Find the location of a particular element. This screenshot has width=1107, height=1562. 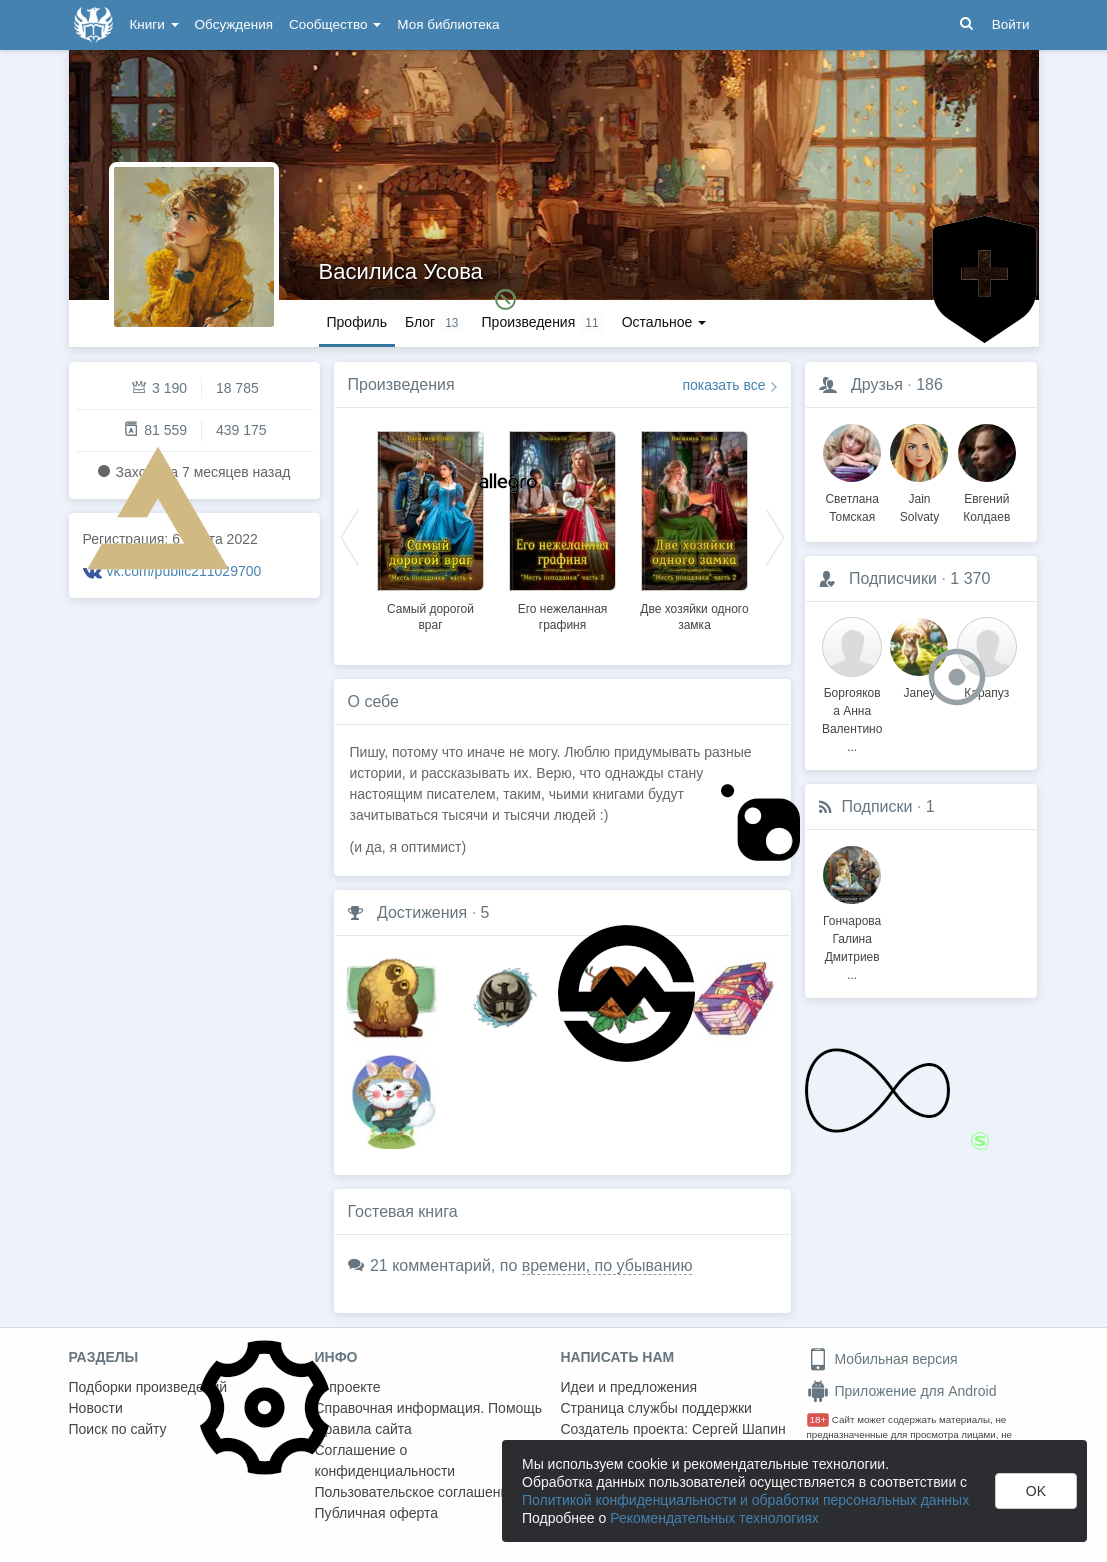

start recording audio or video is located at coordinates (957, 677).